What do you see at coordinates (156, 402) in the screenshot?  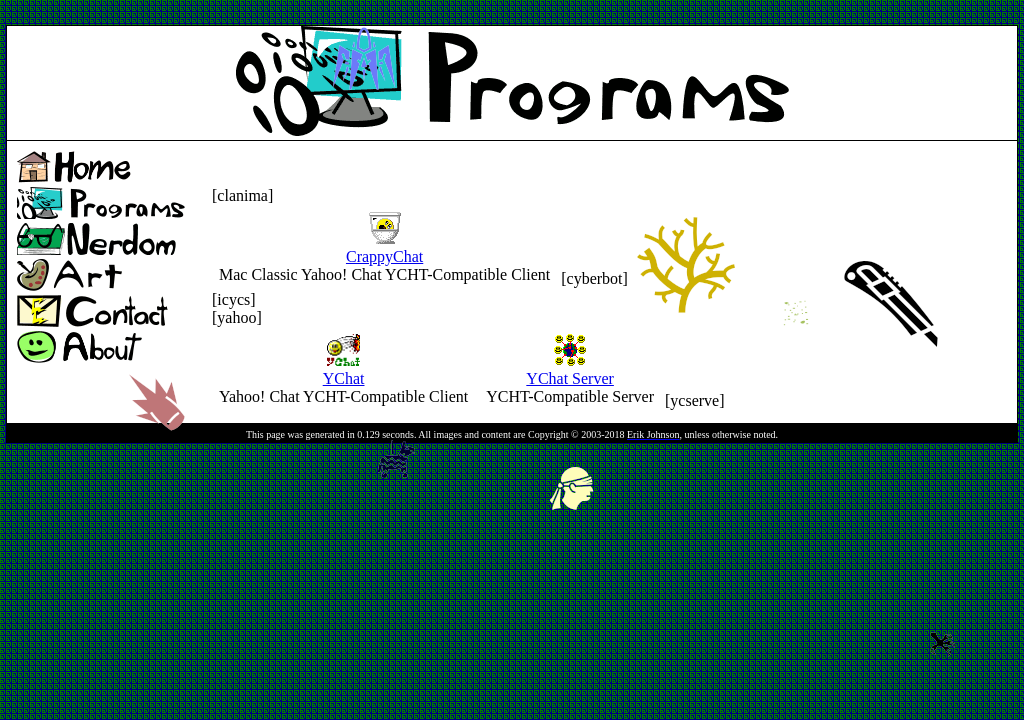 I see `indicates influence or social impact` at bounding box center [156, 402].